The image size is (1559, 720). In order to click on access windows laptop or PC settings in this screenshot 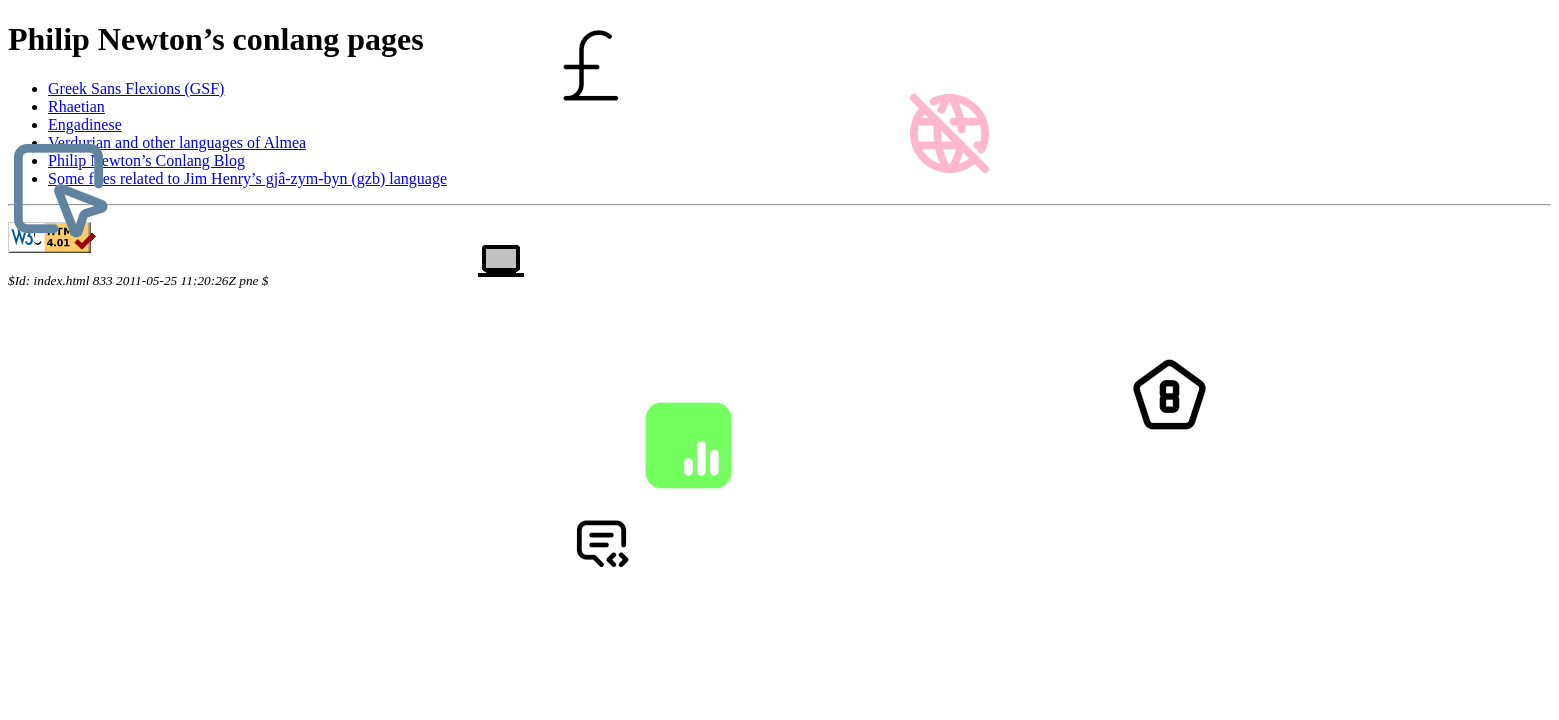, I will do `click(501, 262)`.